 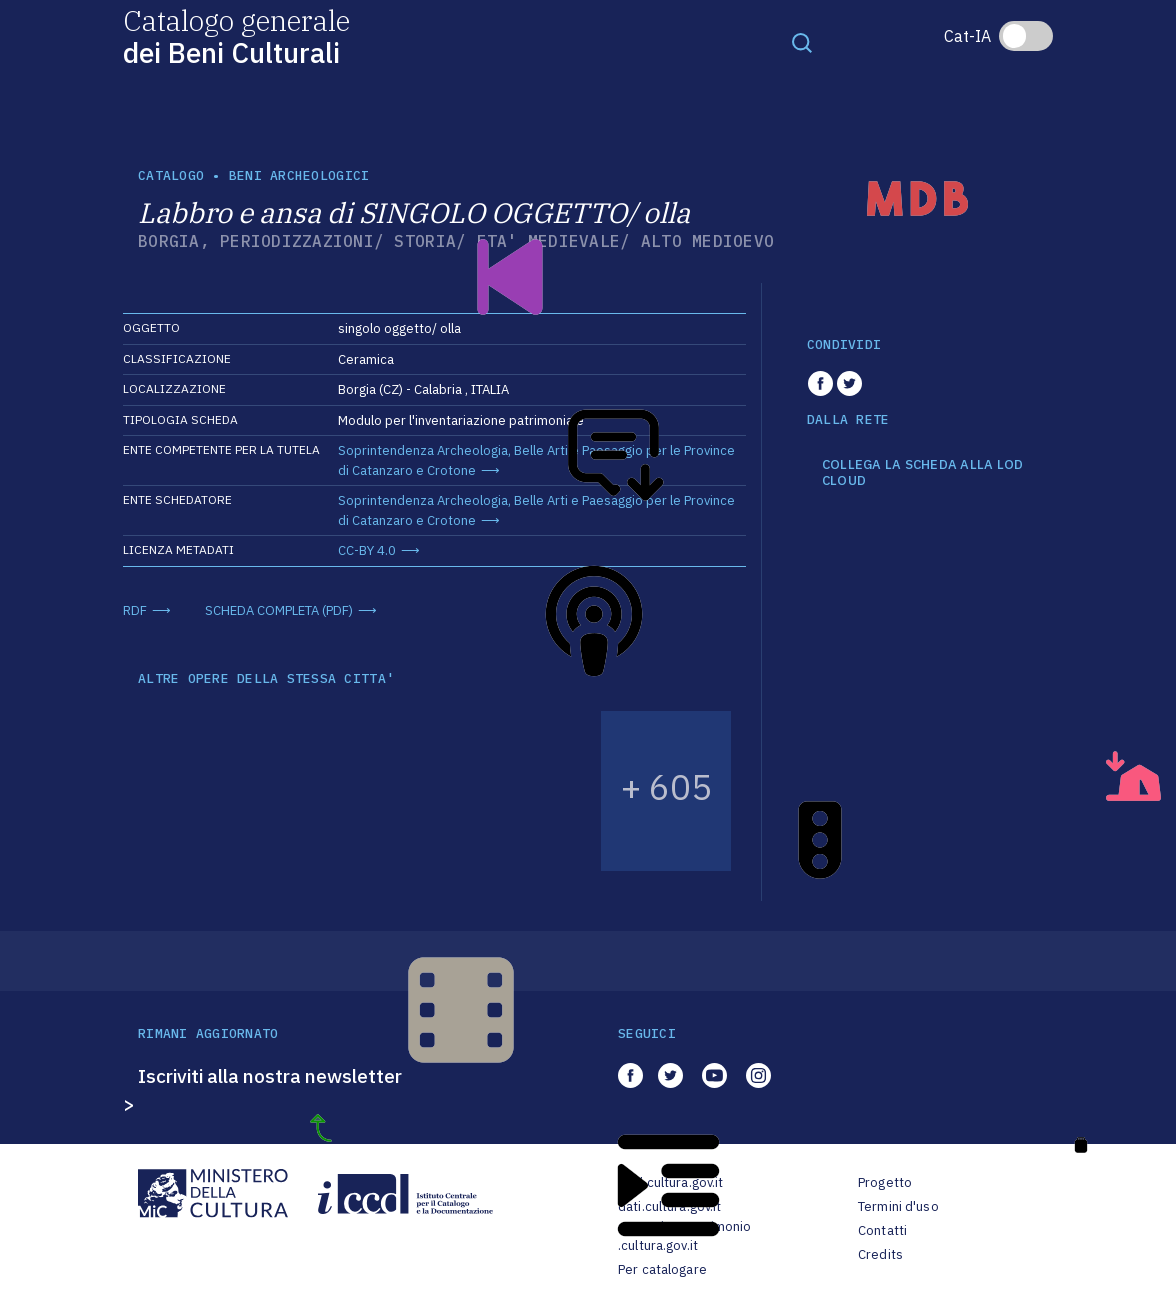 What do you see at coordinates (461, 1010) in the screenshot?
I see `view video or movie content` at bounding box center [461, 1010].